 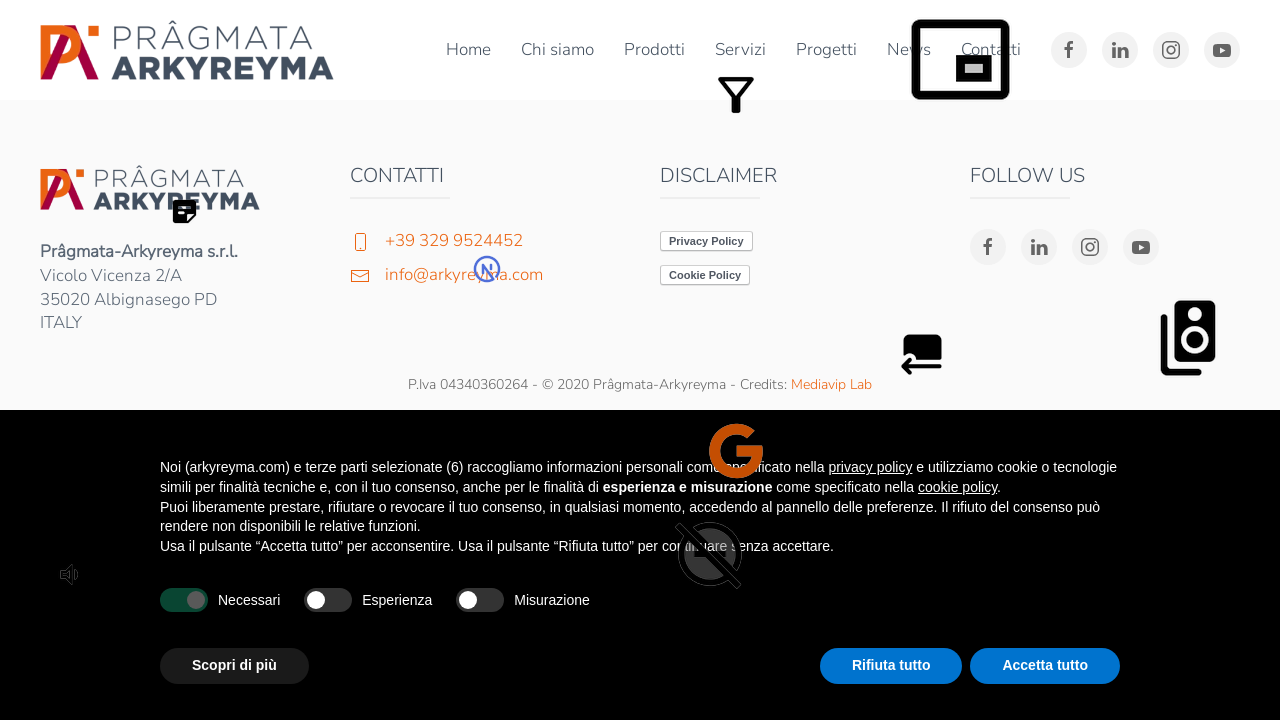 I want to click on auto-fit content to the left edge, so click(x=922, y=353).